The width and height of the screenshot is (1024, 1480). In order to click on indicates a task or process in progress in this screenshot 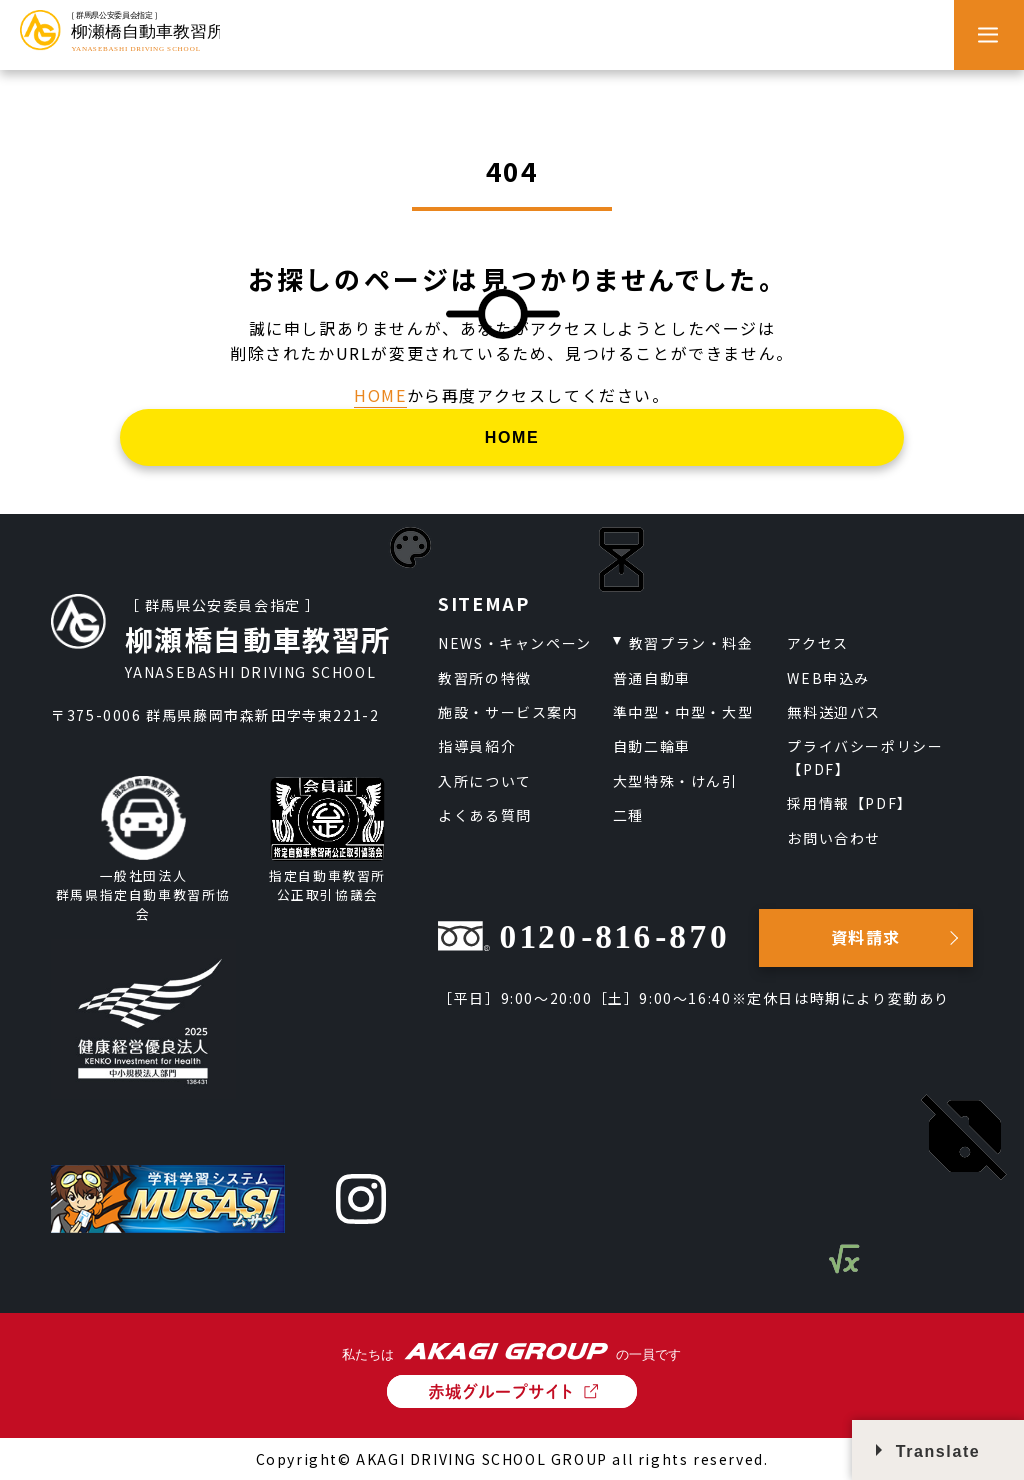, I will do `click(621, 559)`.